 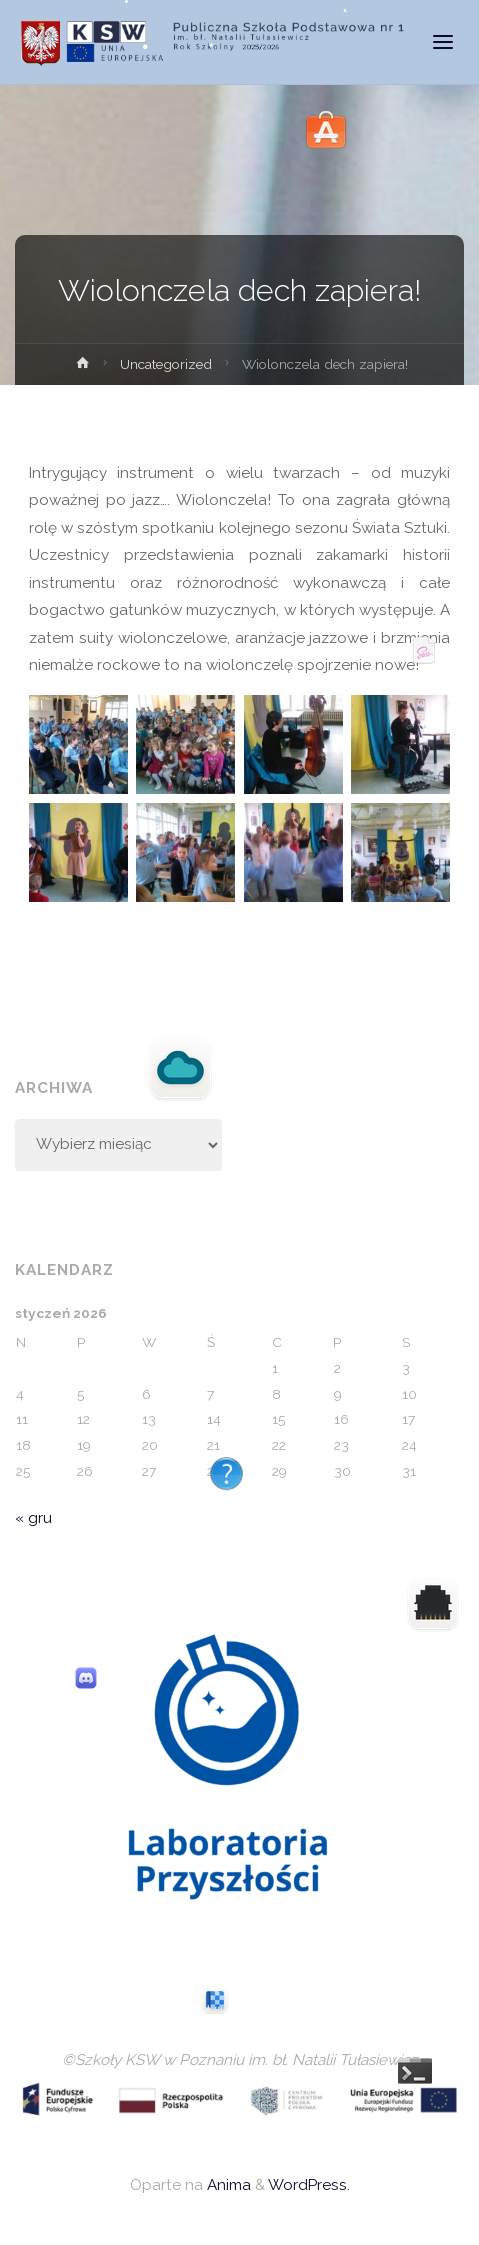 What do you see at coordinates (424, 650) in the screenshot?
I see `indicates a sass stylesheet file` at bounding box center [424, 650].